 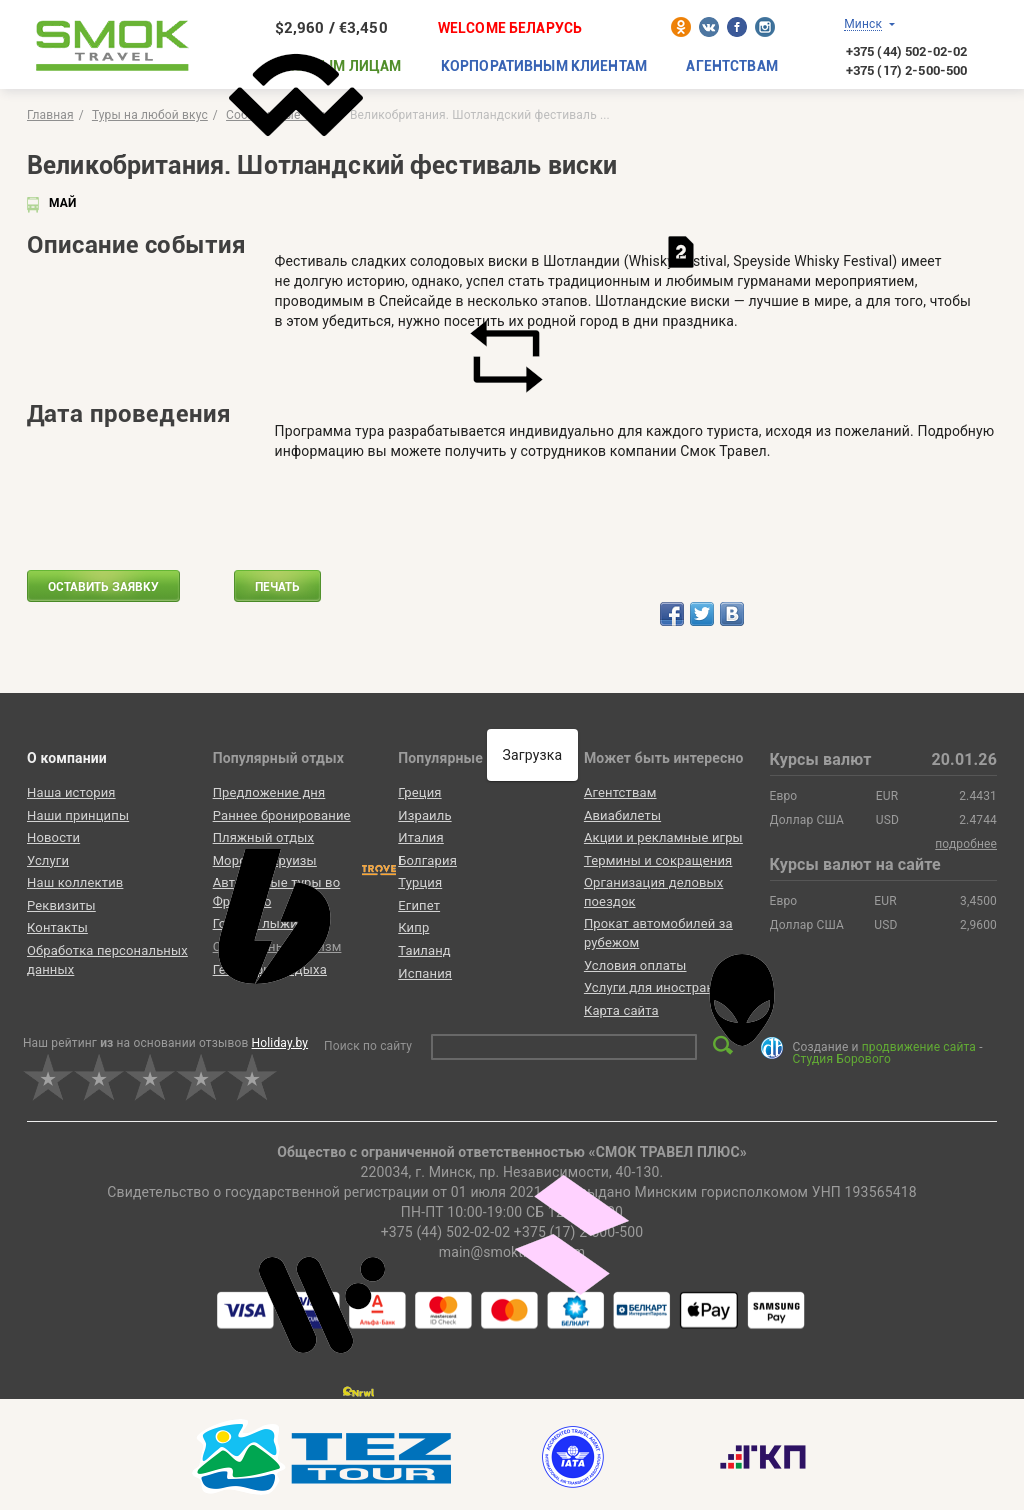 What do you see at coordinates (742, 1000) in the screenshot?
I see `Alienware brand logo` at bounding box center [742, 1000].